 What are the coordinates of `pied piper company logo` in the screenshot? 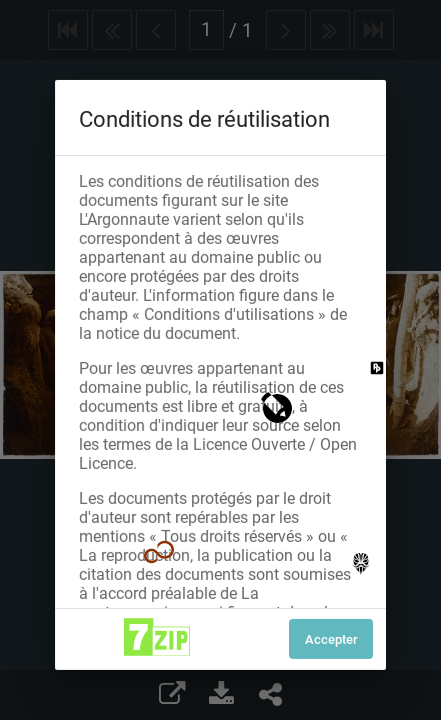 It's located at (377, 368).